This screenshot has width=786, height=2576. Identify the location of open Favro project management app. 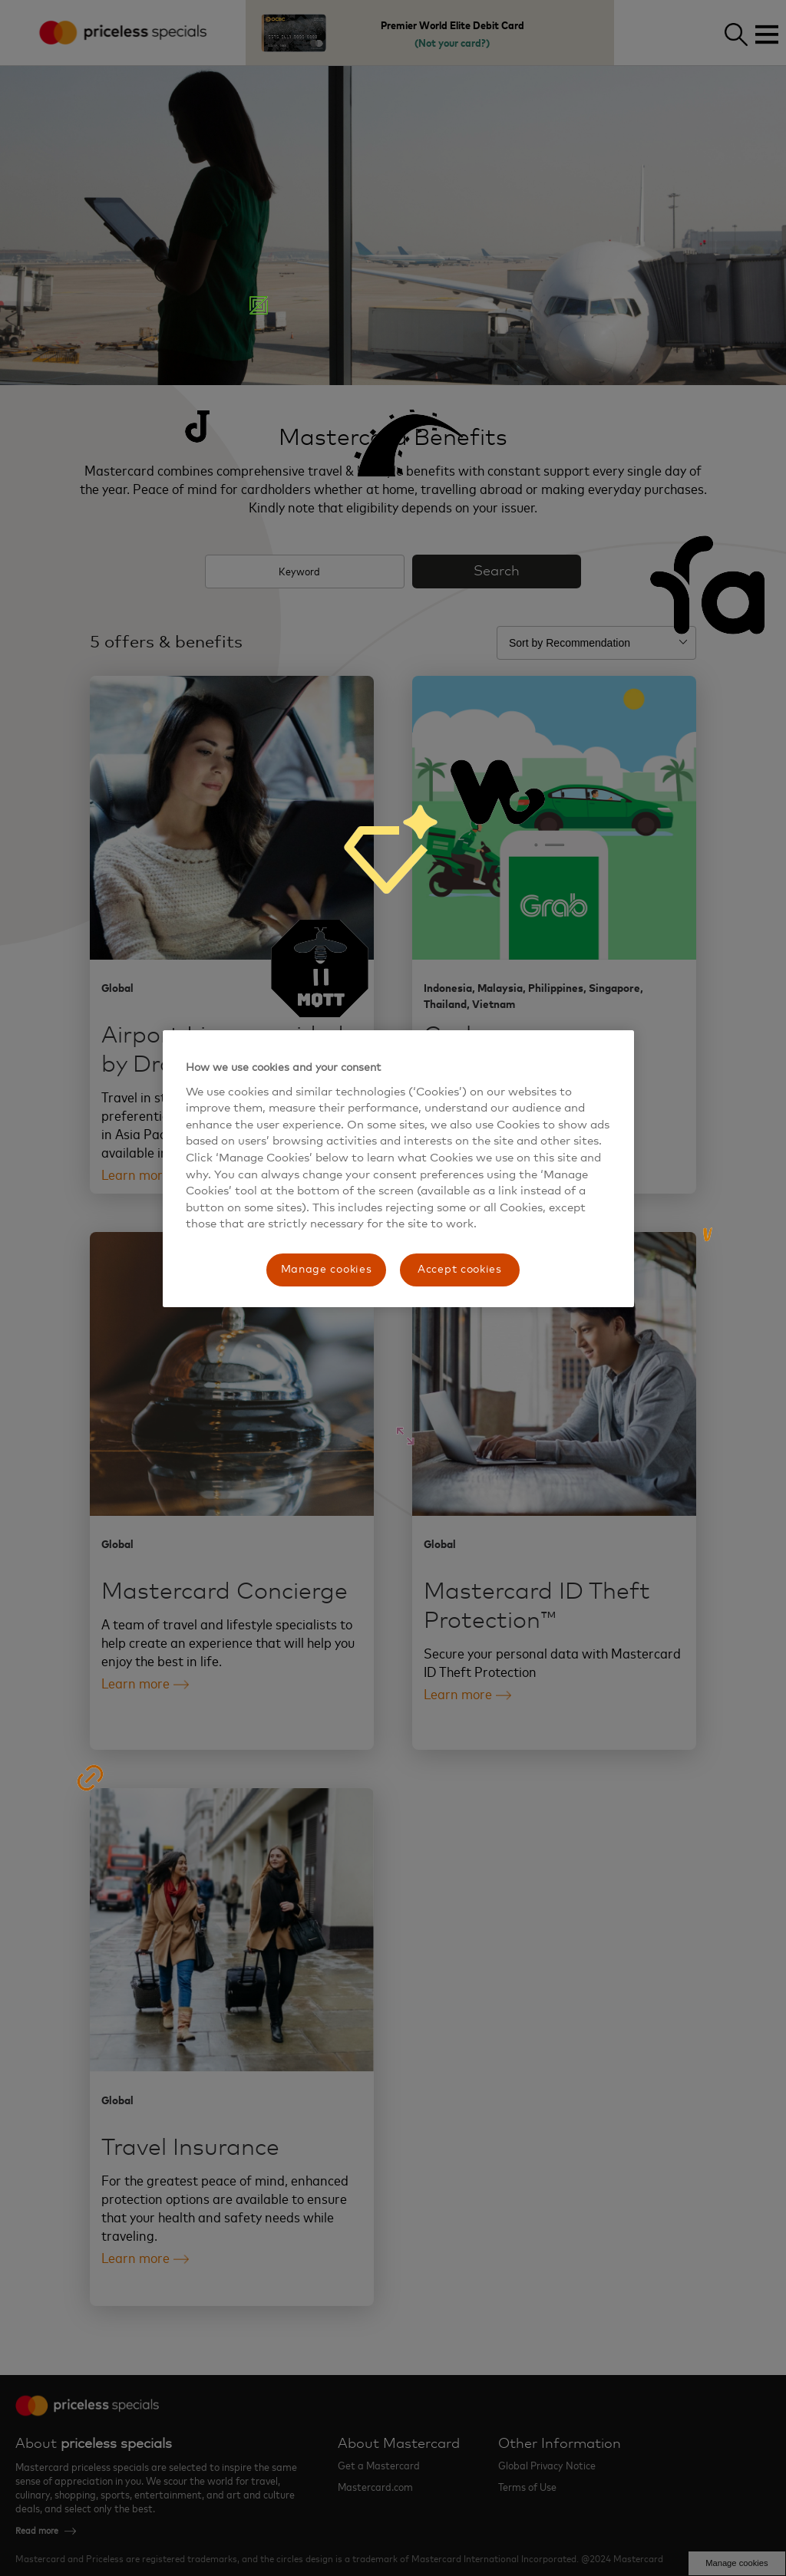
(707, 585).